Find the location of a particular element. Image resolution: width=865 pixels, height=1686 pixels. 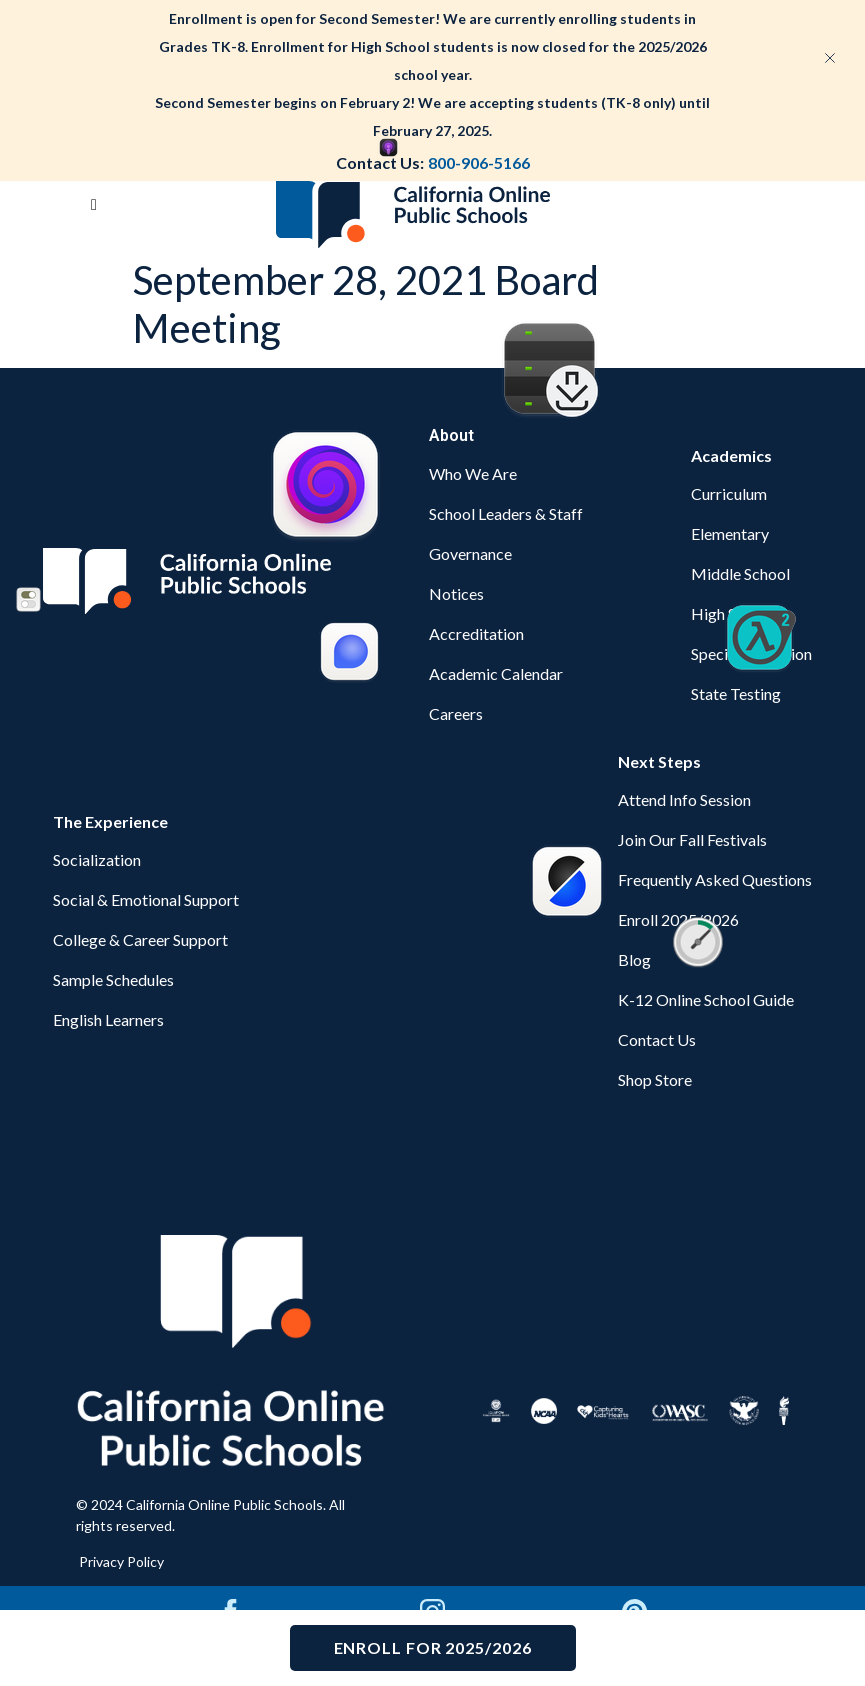

open the texts messaging app is located at coordinates (349, 651).